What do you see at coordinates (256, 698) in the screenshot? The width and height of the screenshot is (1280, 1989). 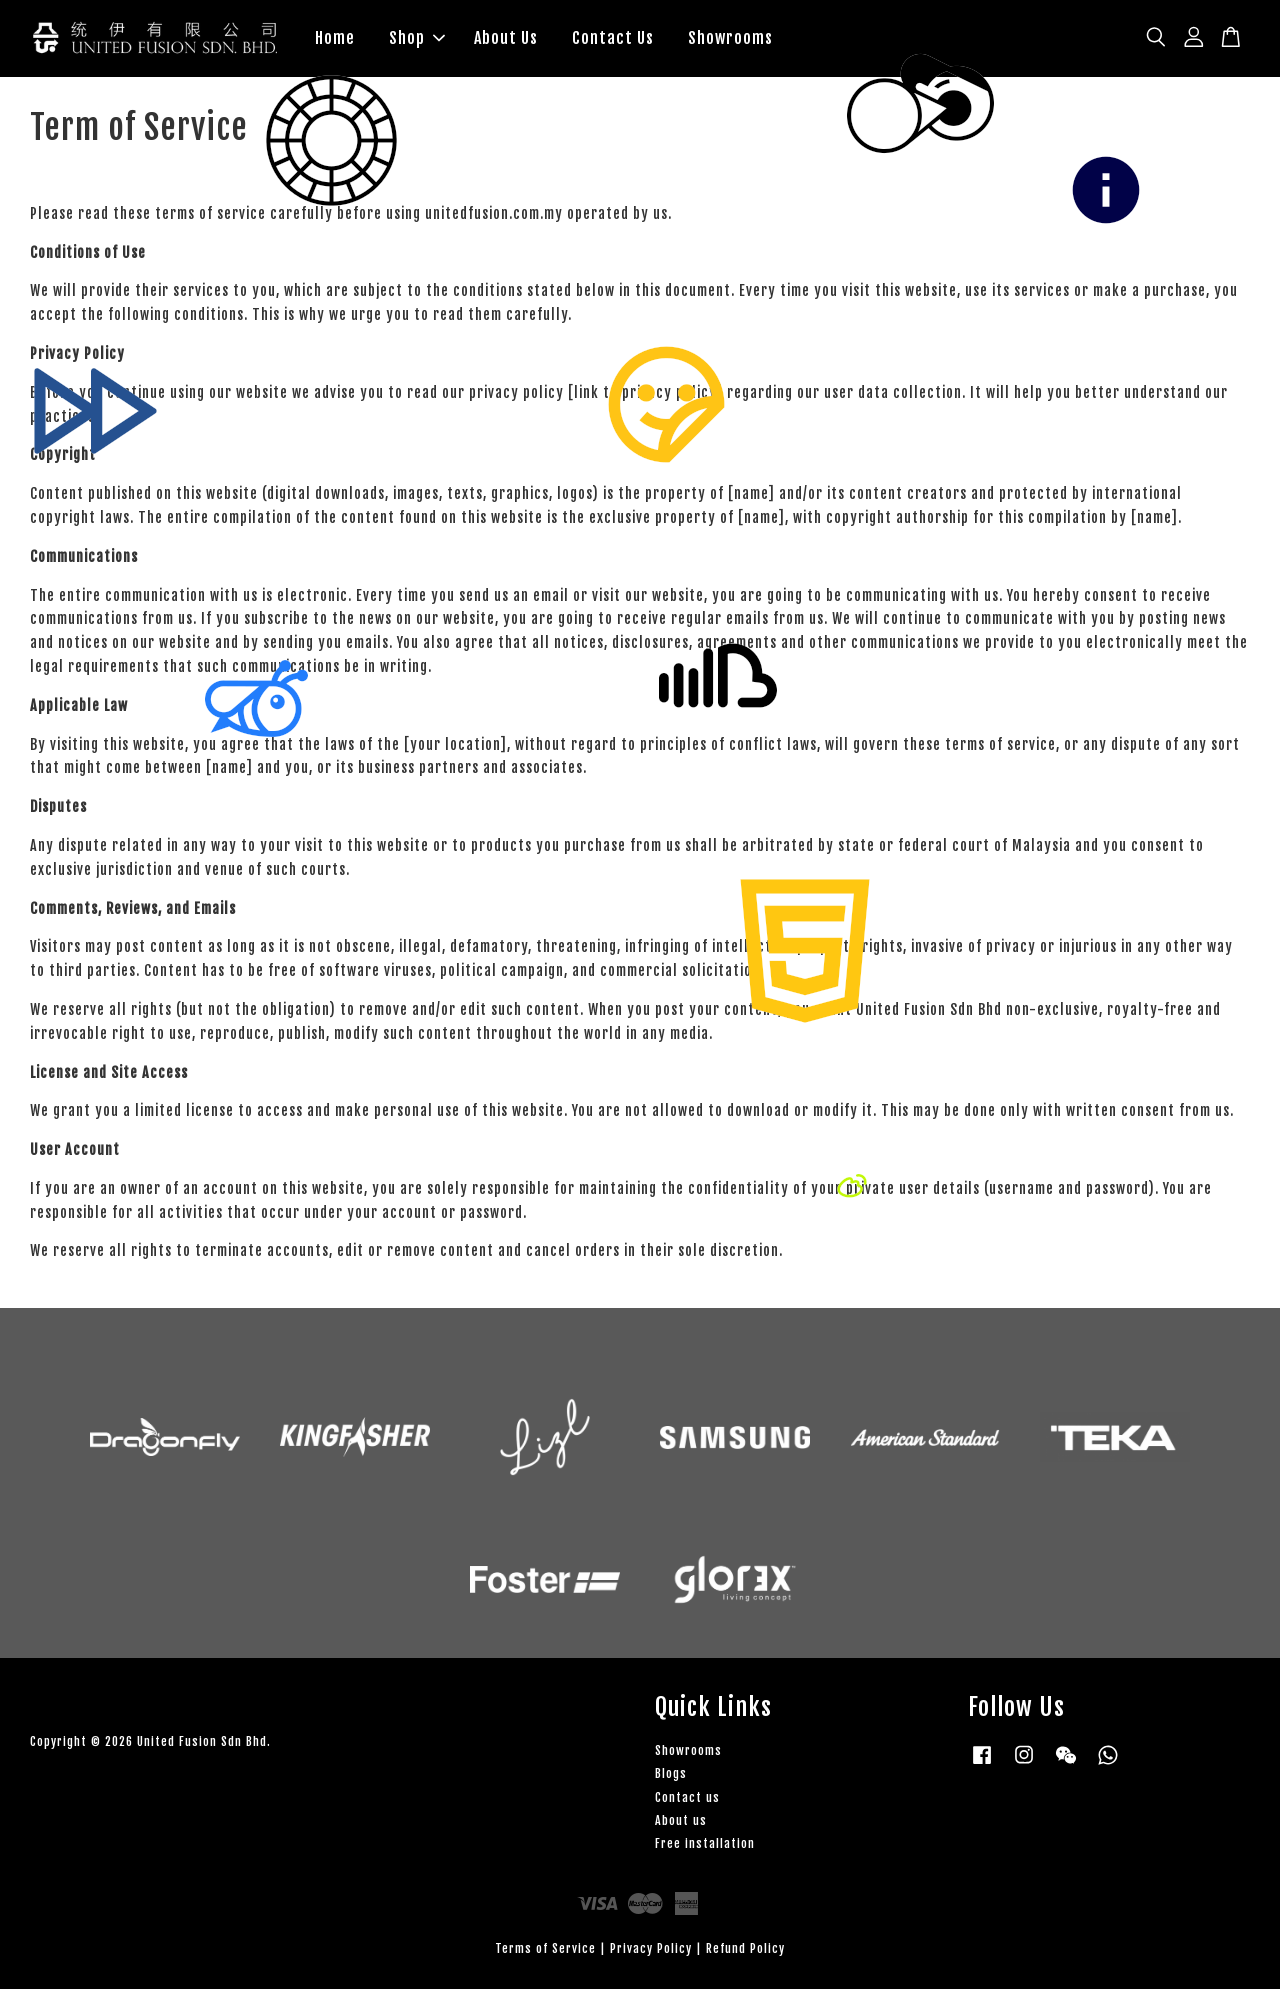 I see `open the Honeygain app` at bounding box center [256, 698].